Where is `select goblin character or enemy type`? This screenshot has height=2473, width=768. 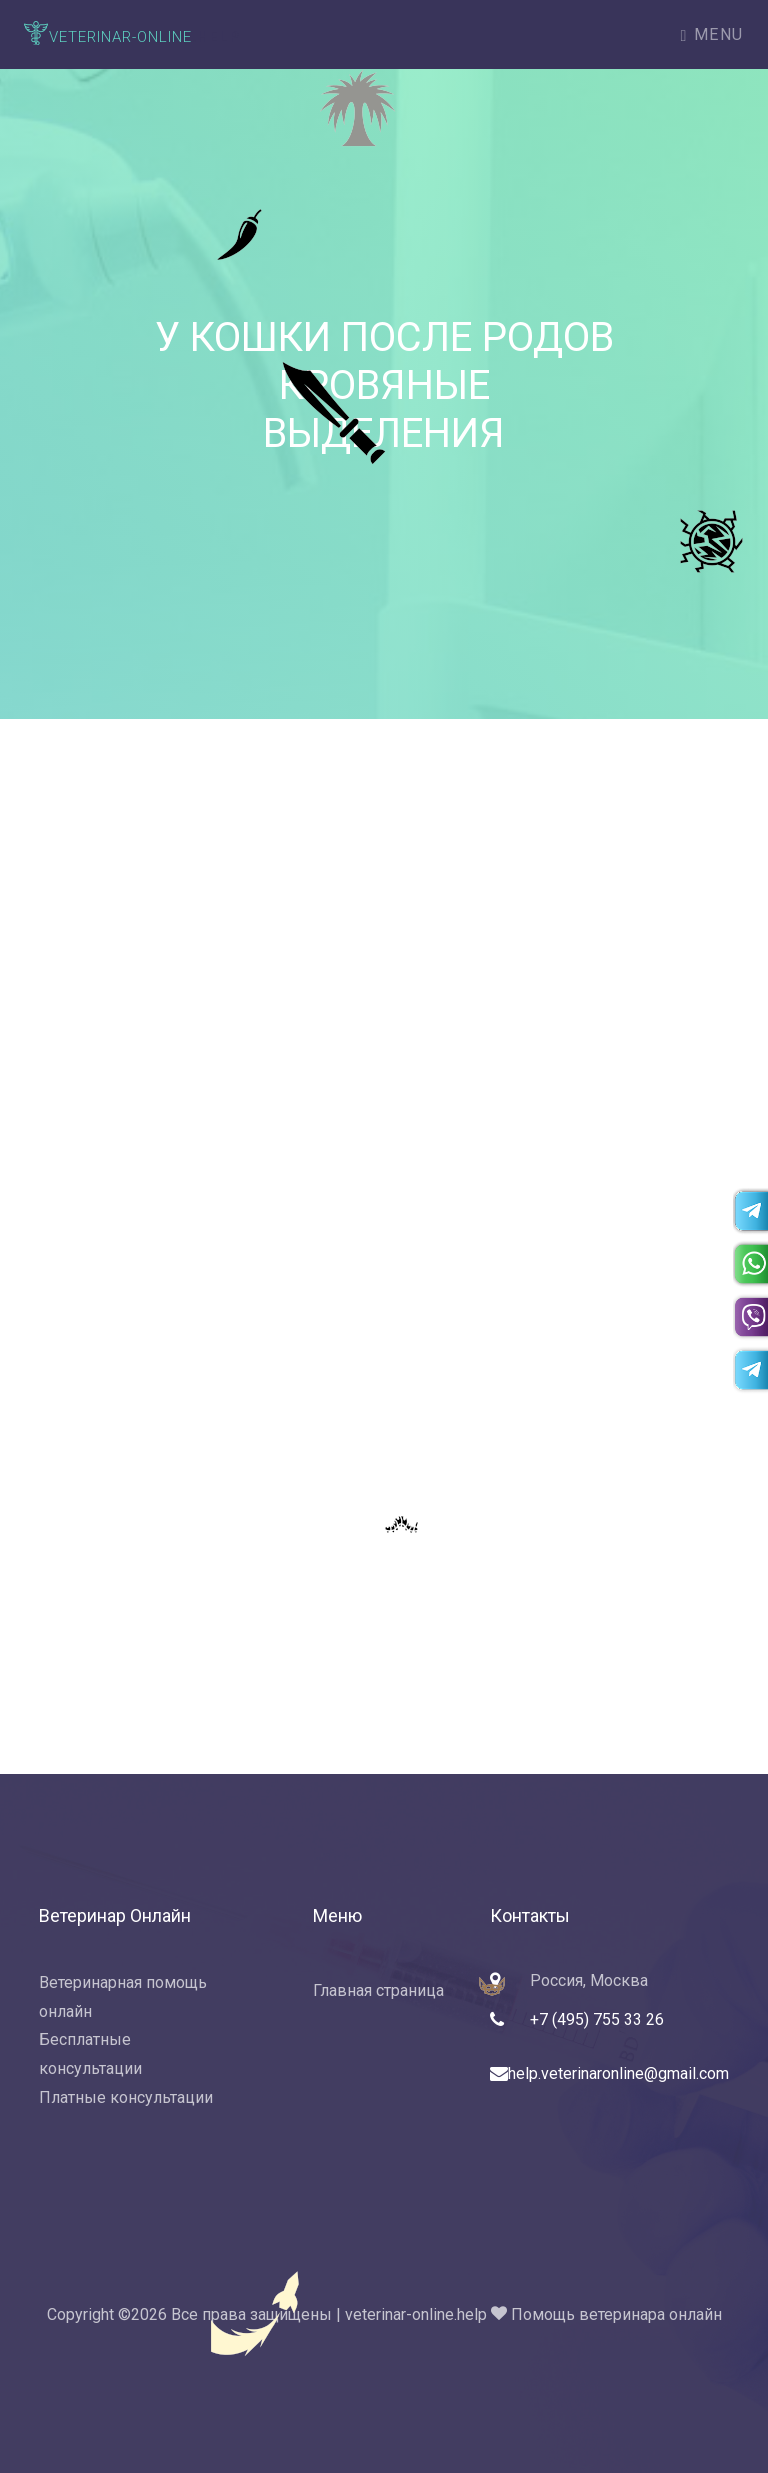 select goblin character or enemy type is located at coordinates (492, 1987).